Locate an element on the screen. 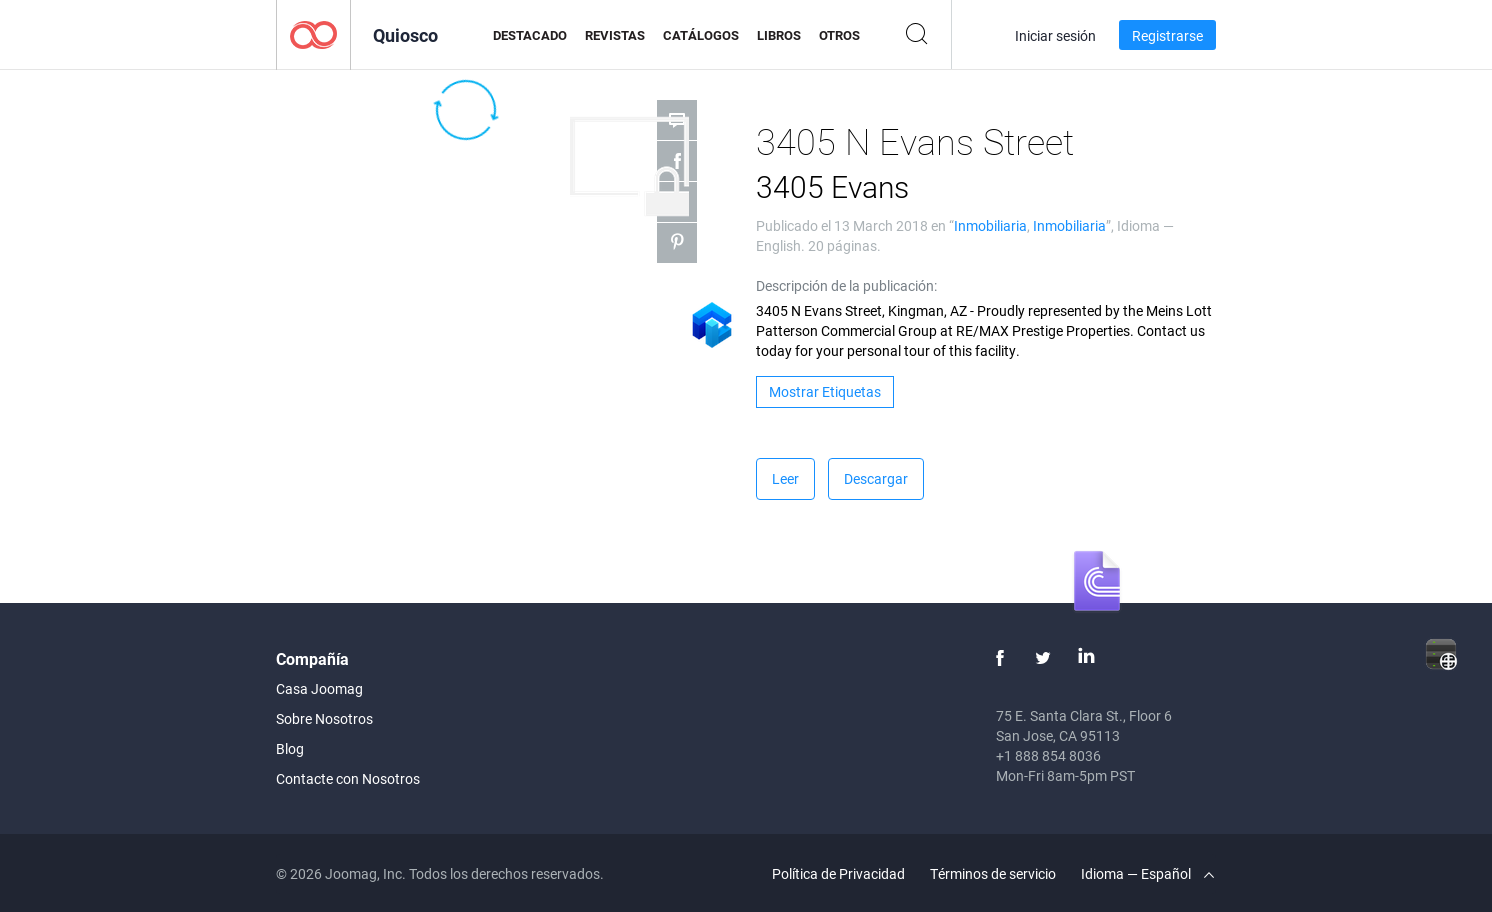  open microsoft maquette app is located at coordinates (712, 325).